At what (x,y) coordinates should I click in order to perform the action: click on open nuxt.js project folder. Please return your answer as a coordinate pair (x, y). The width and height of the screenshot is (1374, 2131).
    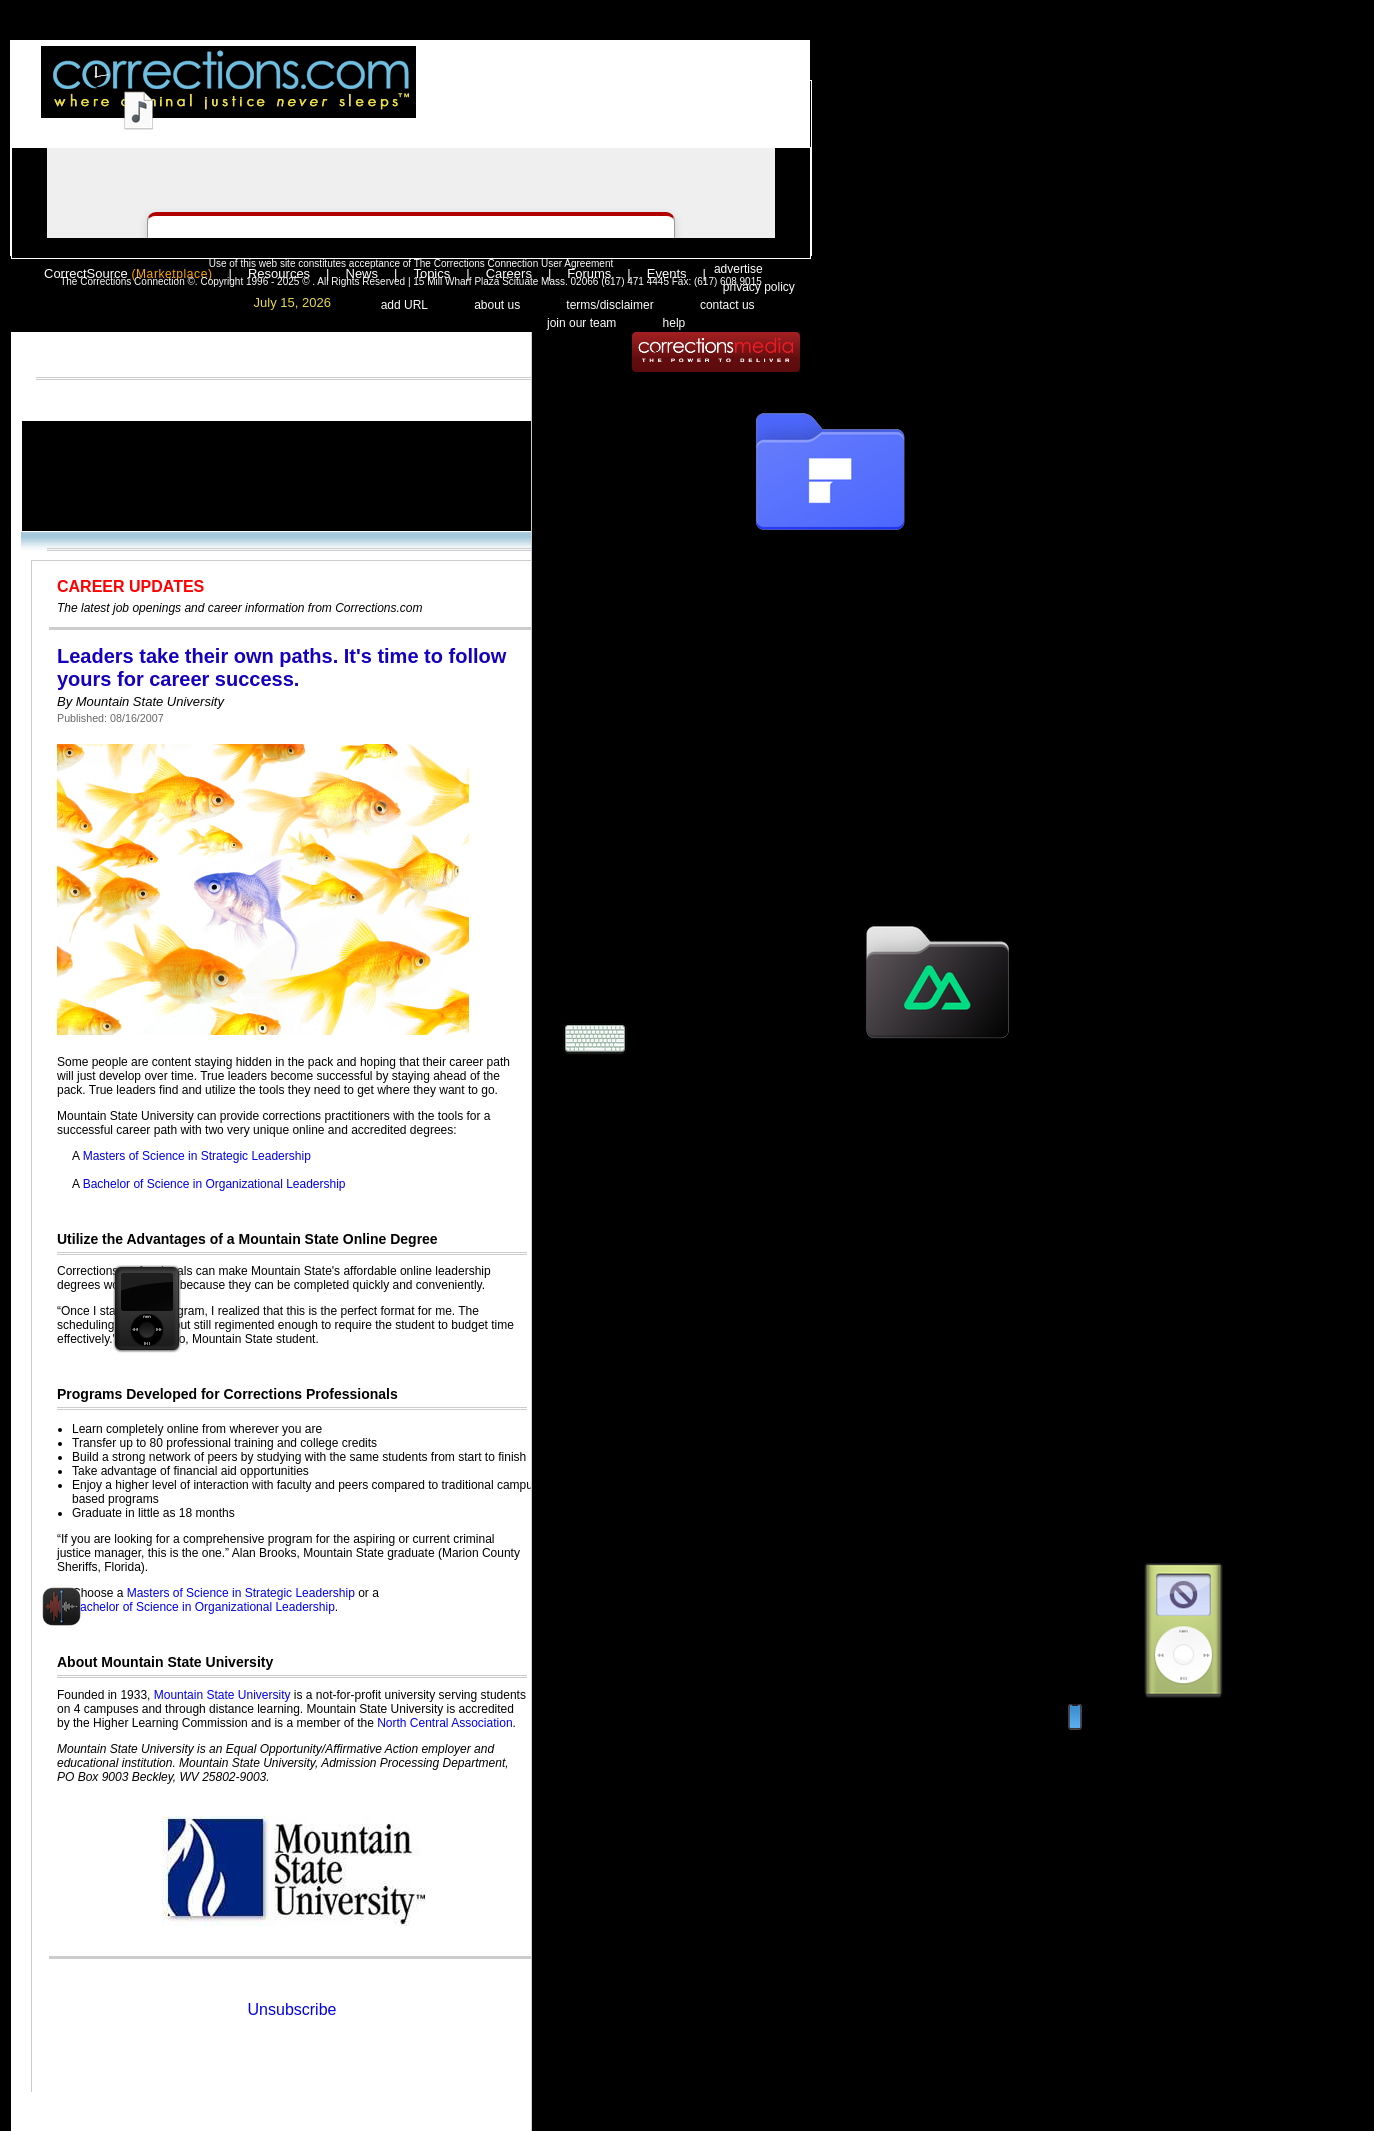
    Looking at the image, I should click on (937, 986).